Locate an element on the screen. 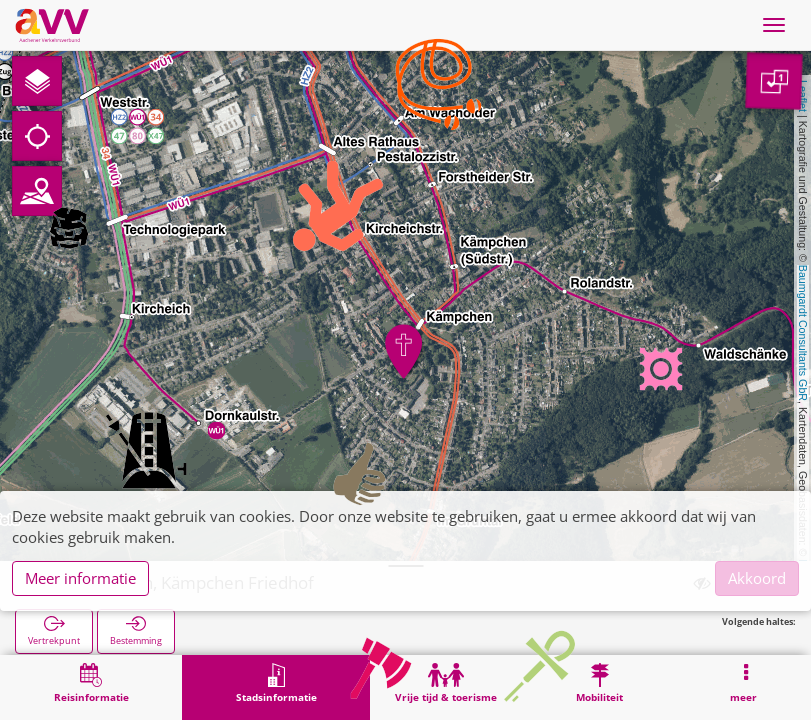 Image resolution: width=811 pixels, height=720 pixels. select golem character or unit is located at coordinates (69, 228).